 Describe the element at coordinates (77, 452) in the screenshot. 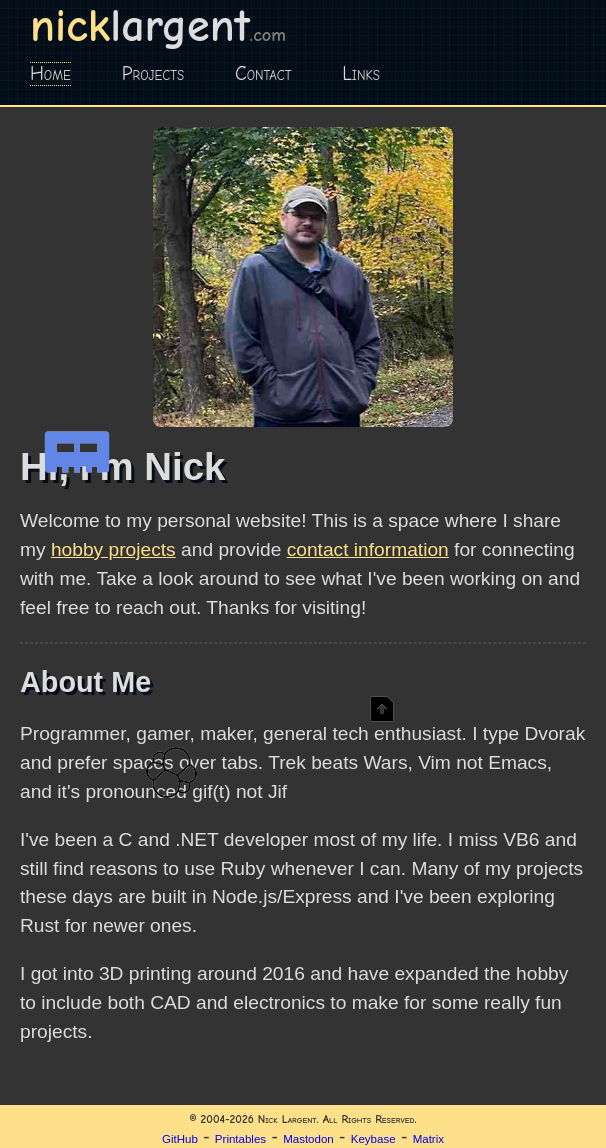

I see `view RAM or memory usage` at that location.